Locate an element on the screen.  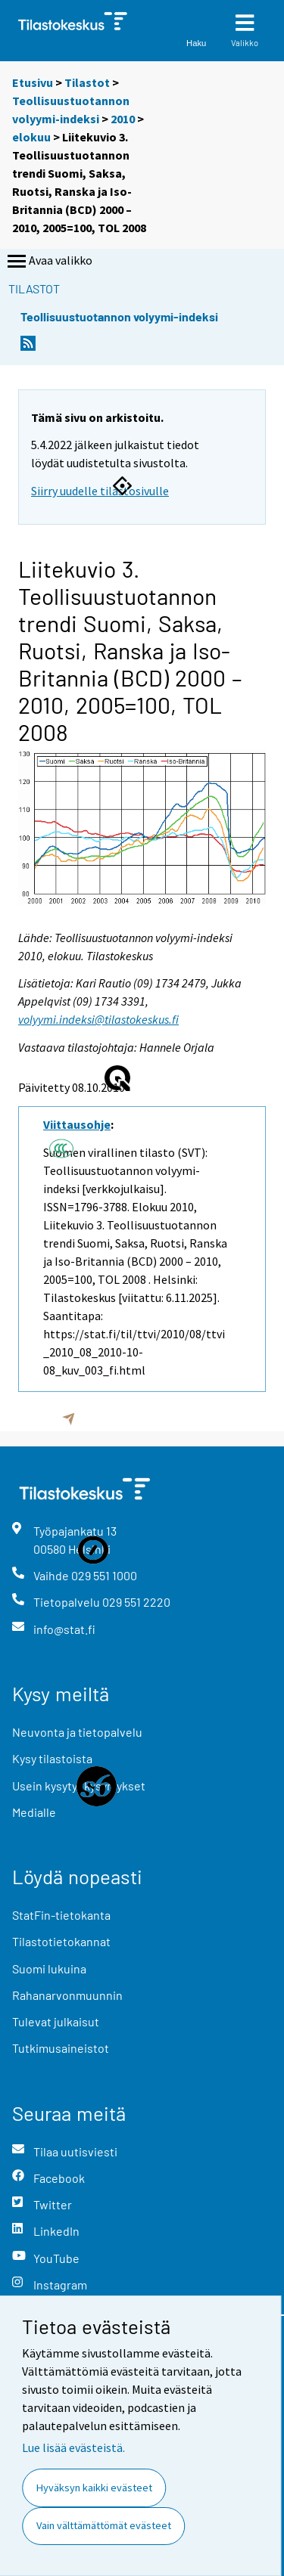
china compulsory certificate (CCC) mark indicating product compliance is located at coordinates (61, 1149).